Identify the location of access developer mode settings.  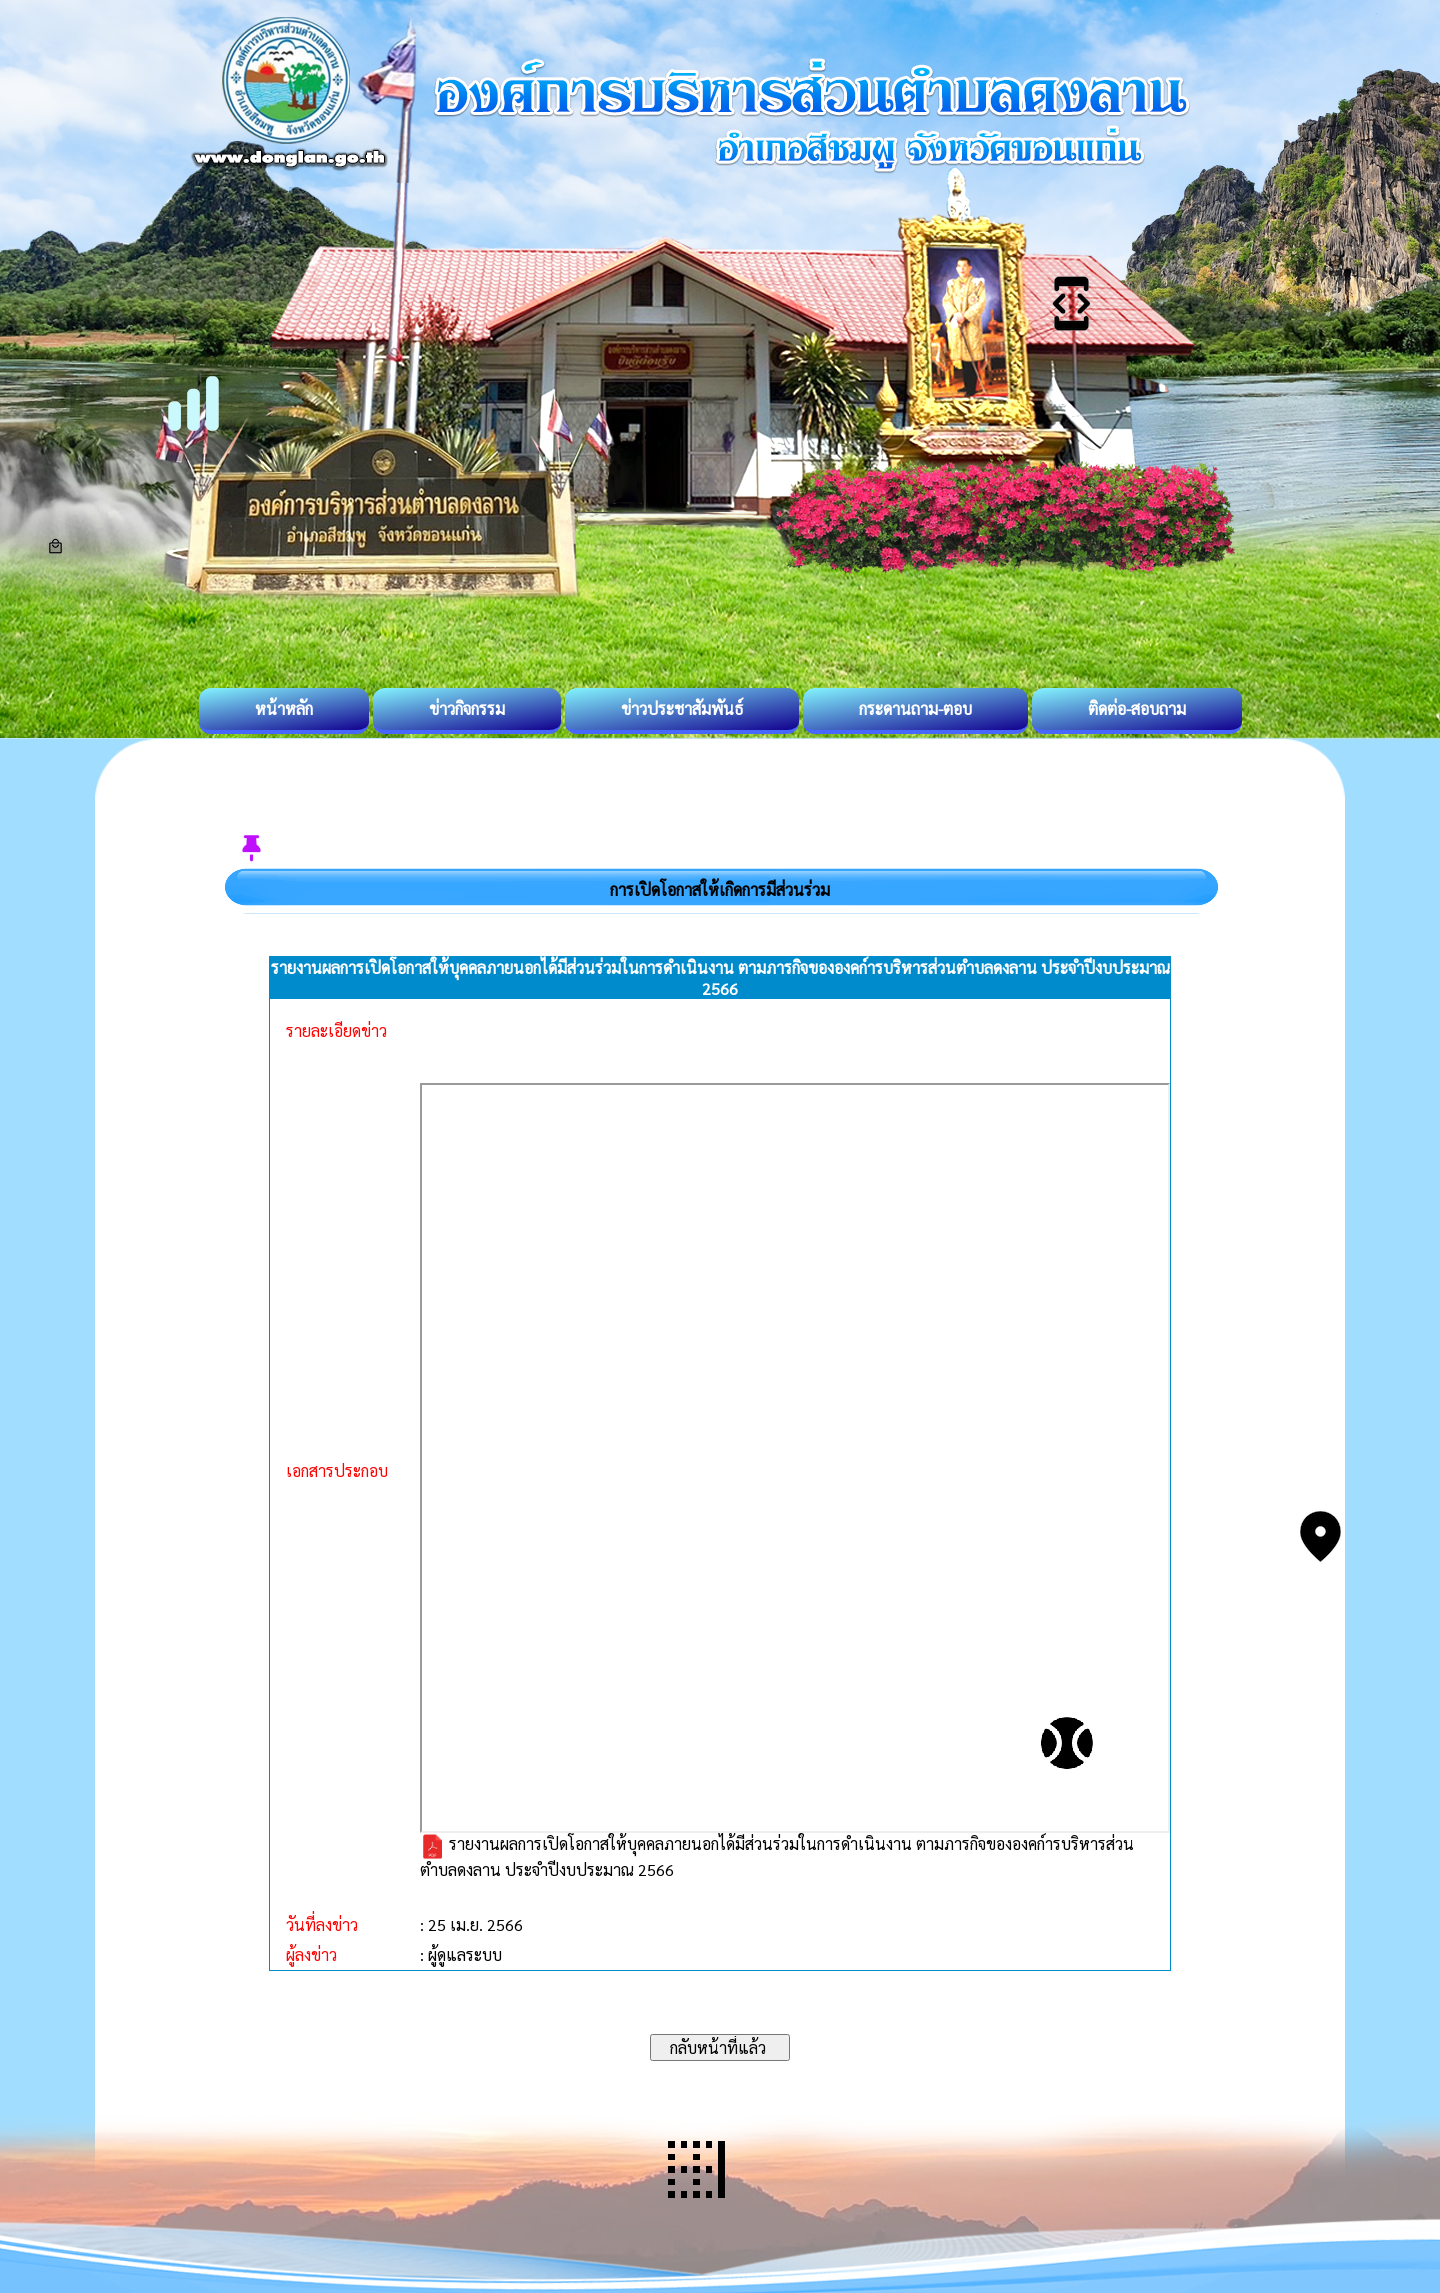
(1071, 303).